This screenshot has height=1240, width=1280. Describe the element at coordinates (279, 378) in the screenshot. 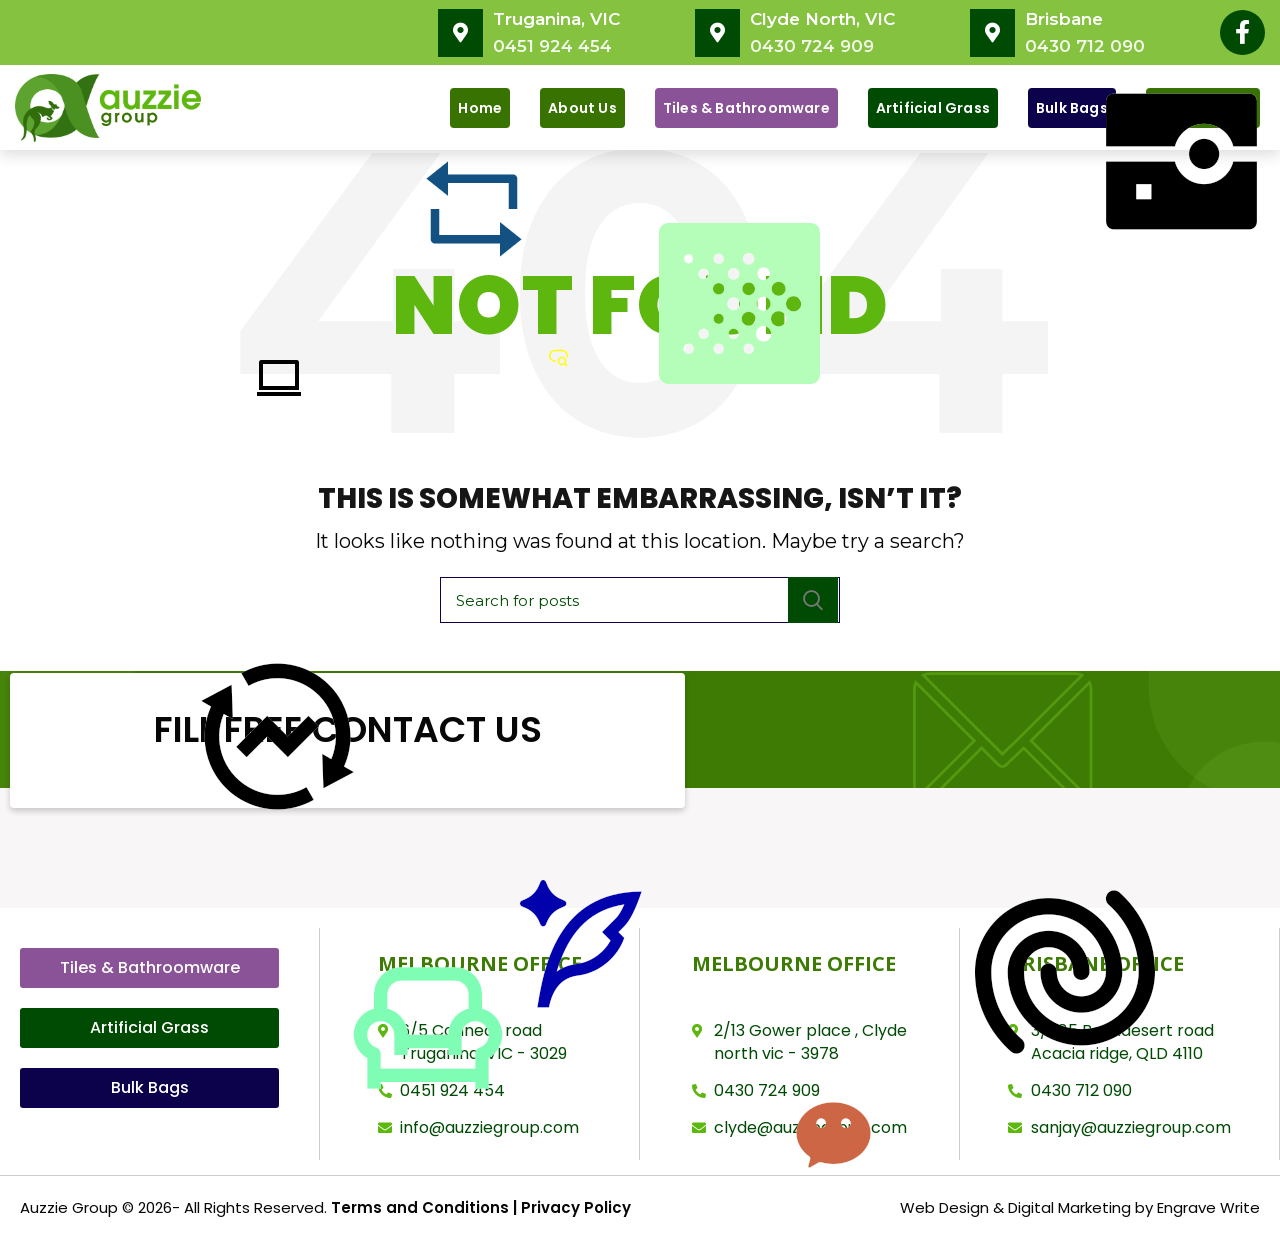

I see `view on macbook or laptop device` at that location.